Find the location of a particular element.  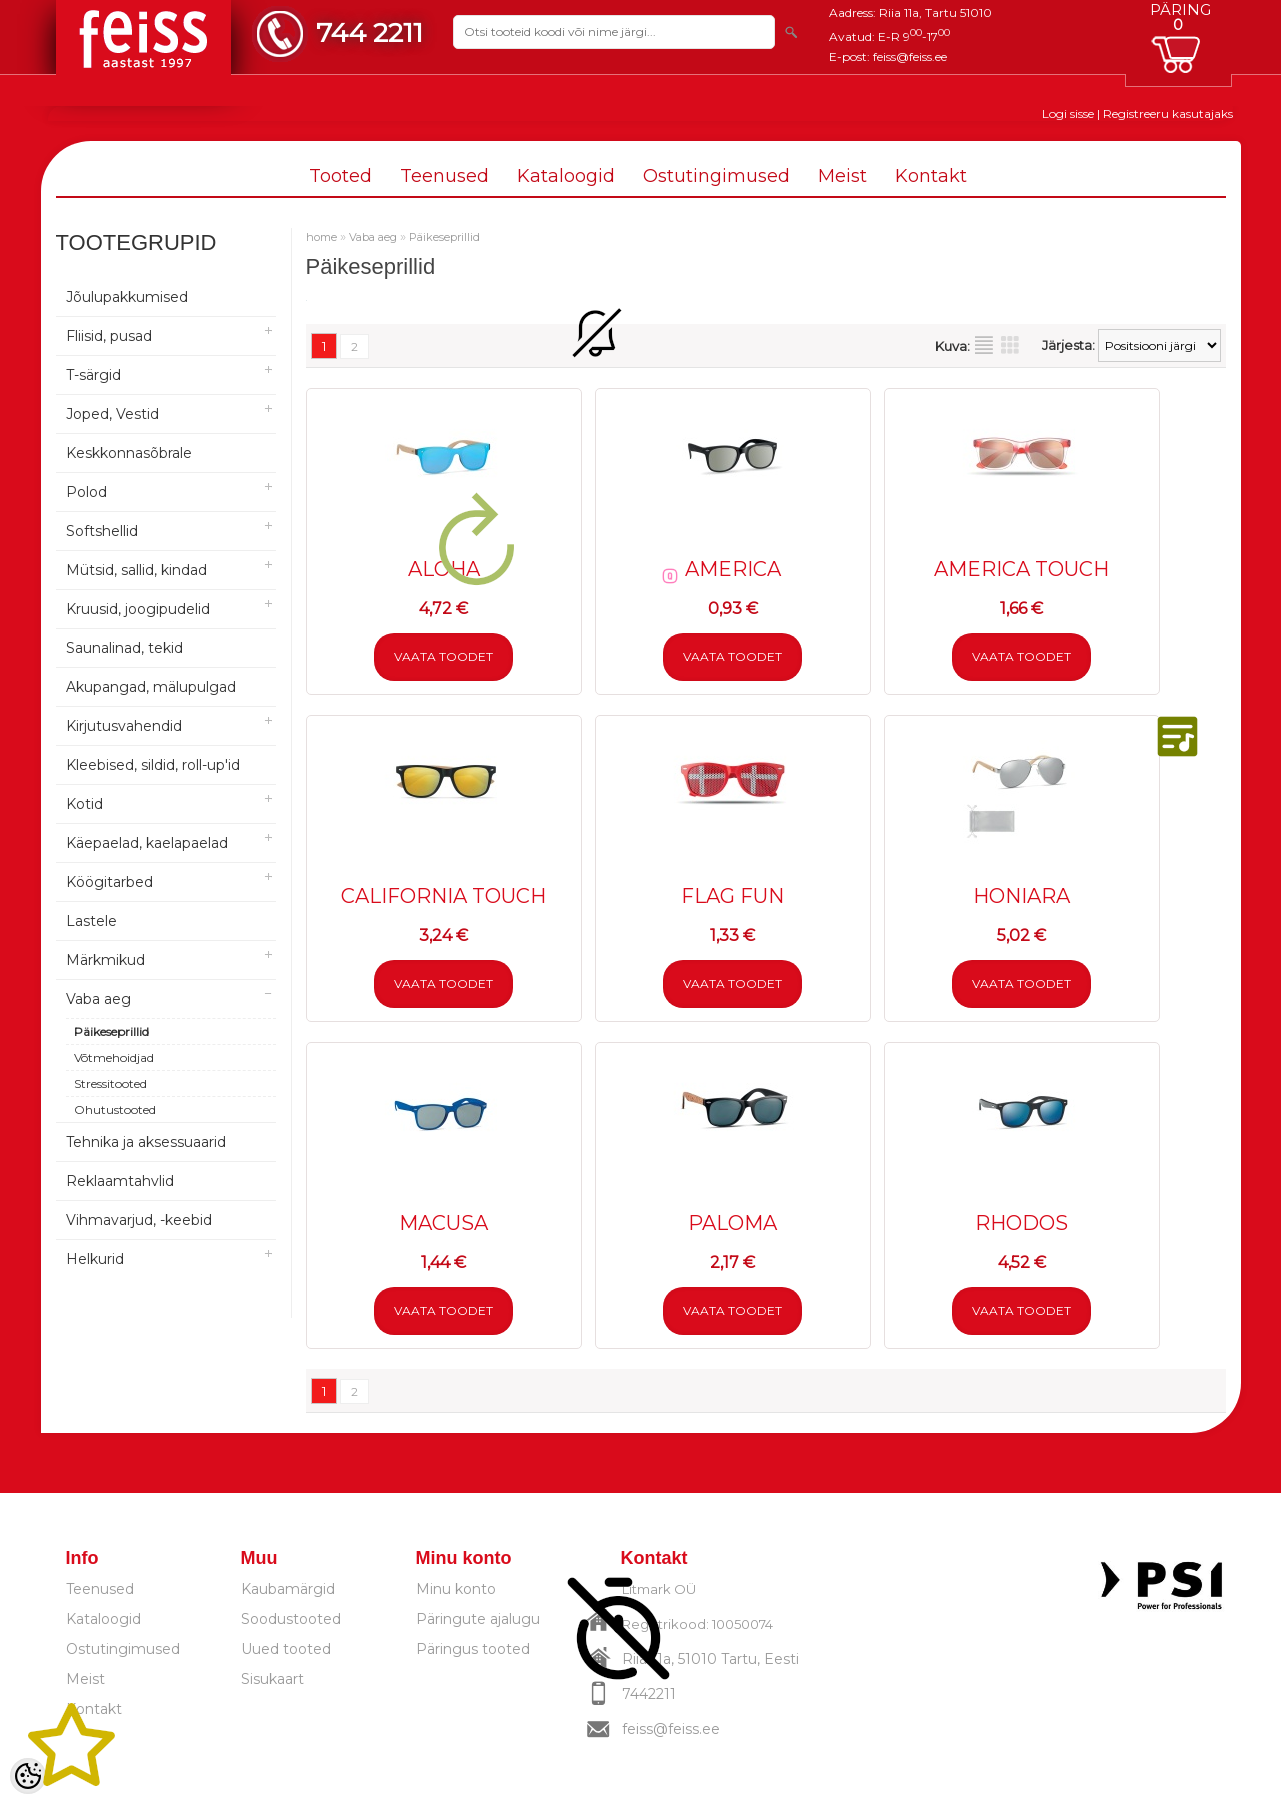

add to favorites is located at coordinates (71, 1746).